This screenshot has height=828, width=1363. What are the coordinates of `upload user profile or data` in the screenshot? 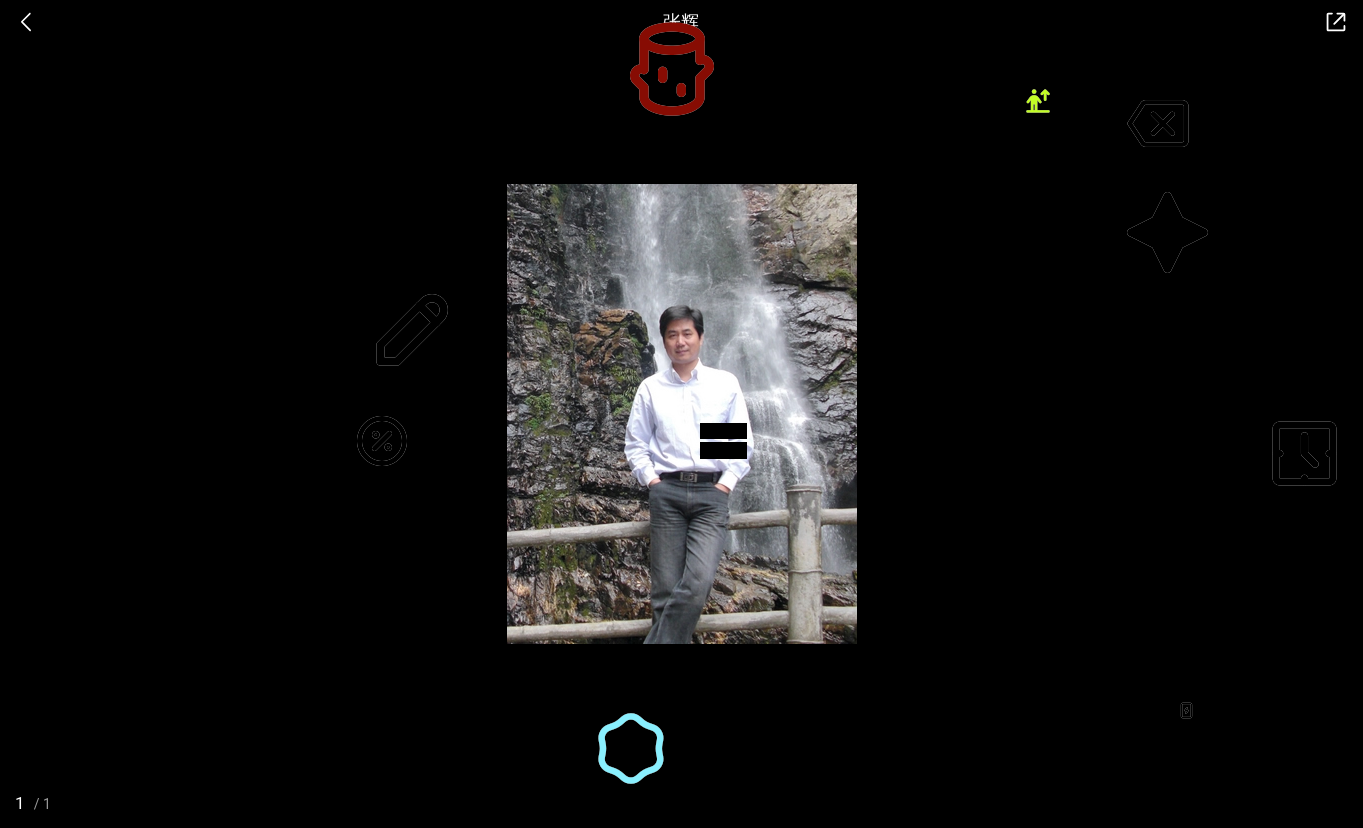 It's located at (1038, 101).